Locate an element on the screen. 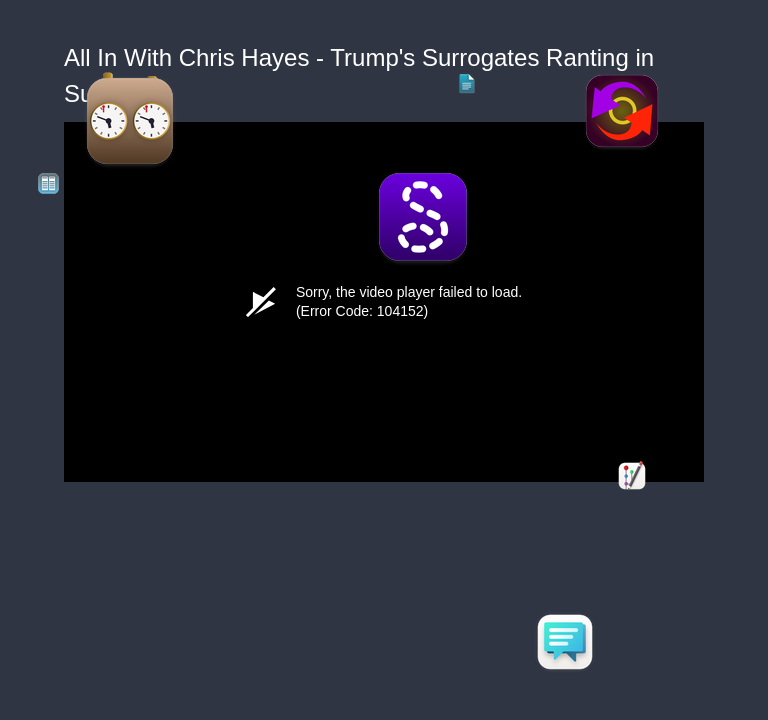 Image resolution: width=768 pixels, height=720 pixels. open commit, a git commit message editor is located at coordinates (632, 476).